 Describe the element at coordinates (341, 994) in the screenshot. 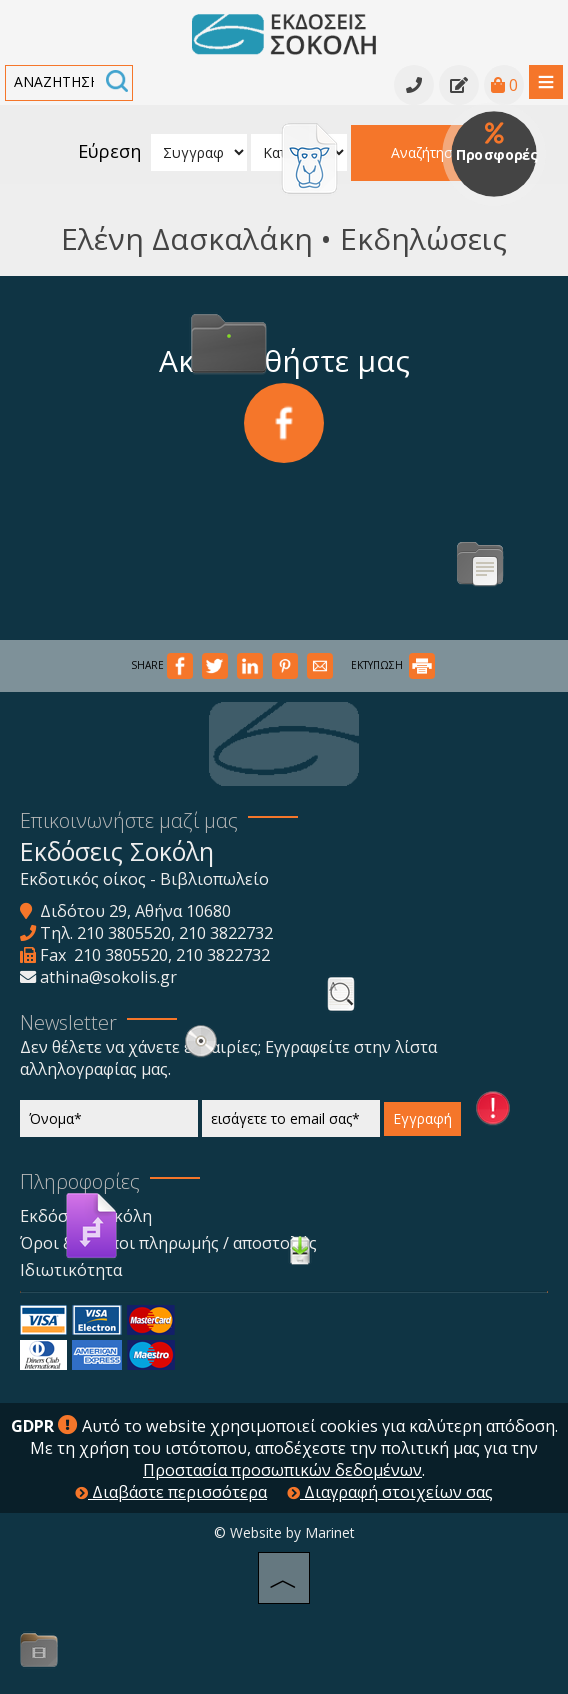

I see `open document viewer application` at that location.